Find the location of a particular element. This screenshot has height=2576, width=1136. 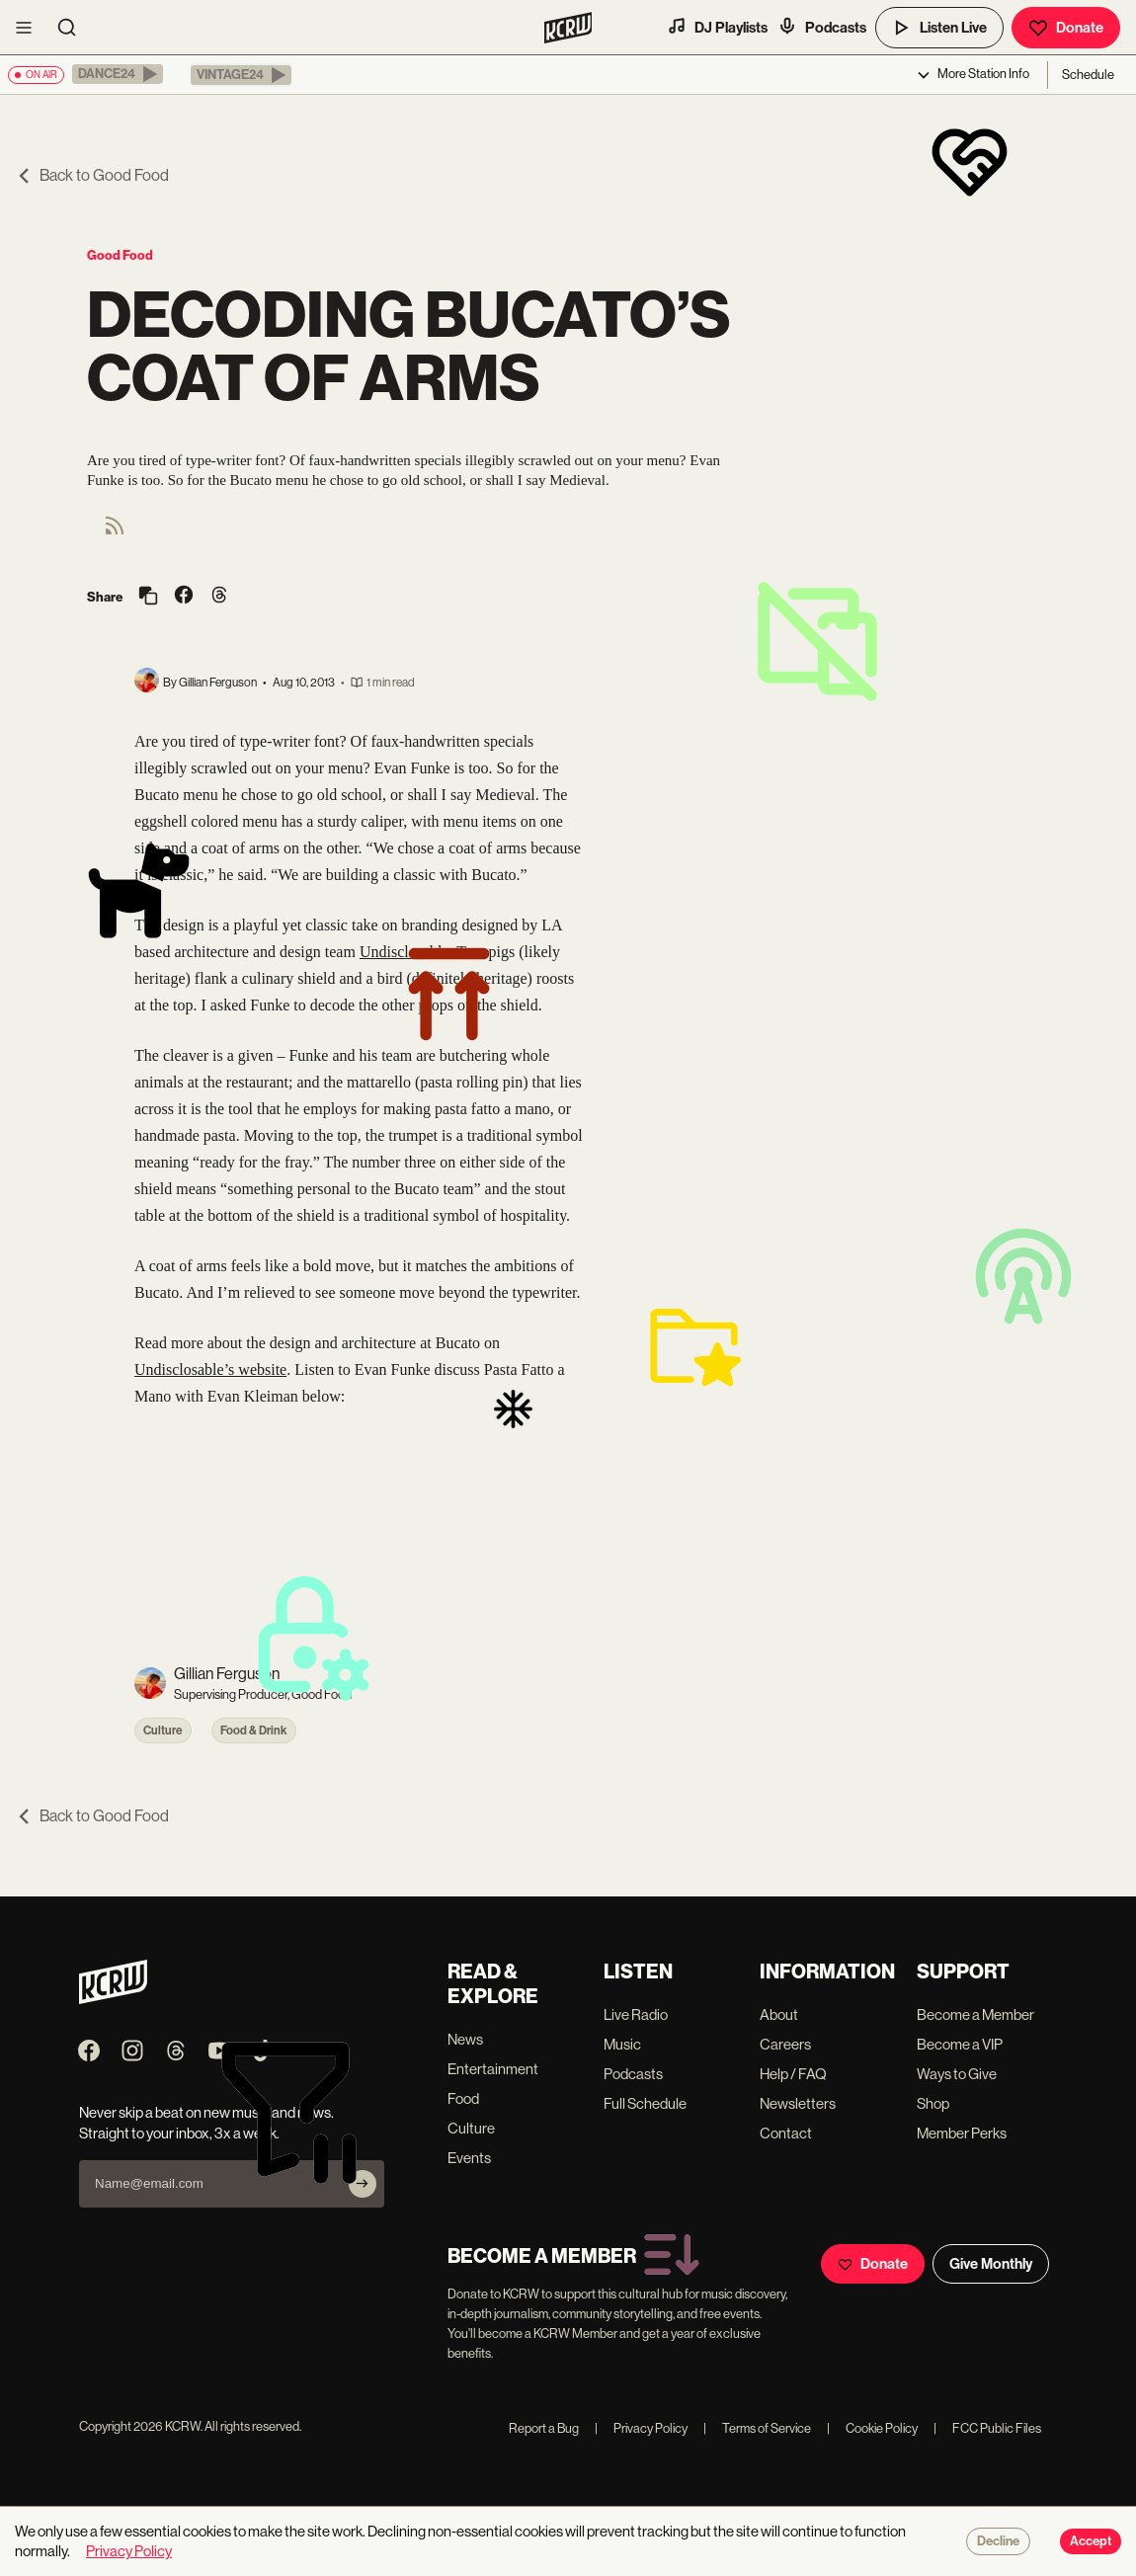

access broadcast or transmission settings is located at coordinates (1023, 1276).